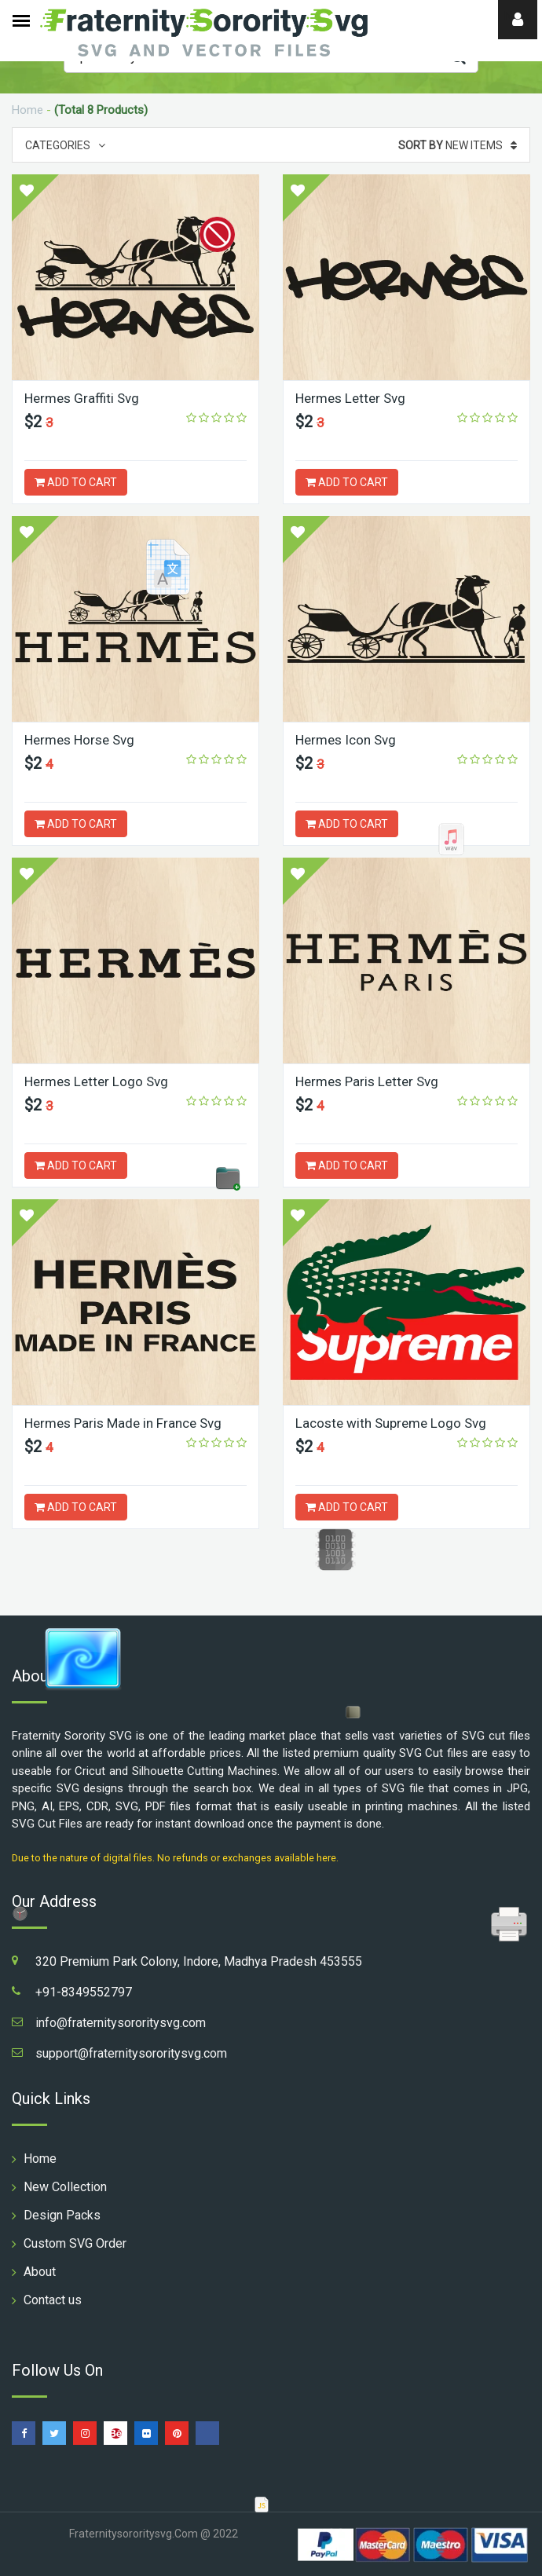 The height and width of the screenshot is (2576, 542). What do you see at coordinates (228, 1178) in the screenshot?
I see `create a new folder` at bounding box center [228, 1178].